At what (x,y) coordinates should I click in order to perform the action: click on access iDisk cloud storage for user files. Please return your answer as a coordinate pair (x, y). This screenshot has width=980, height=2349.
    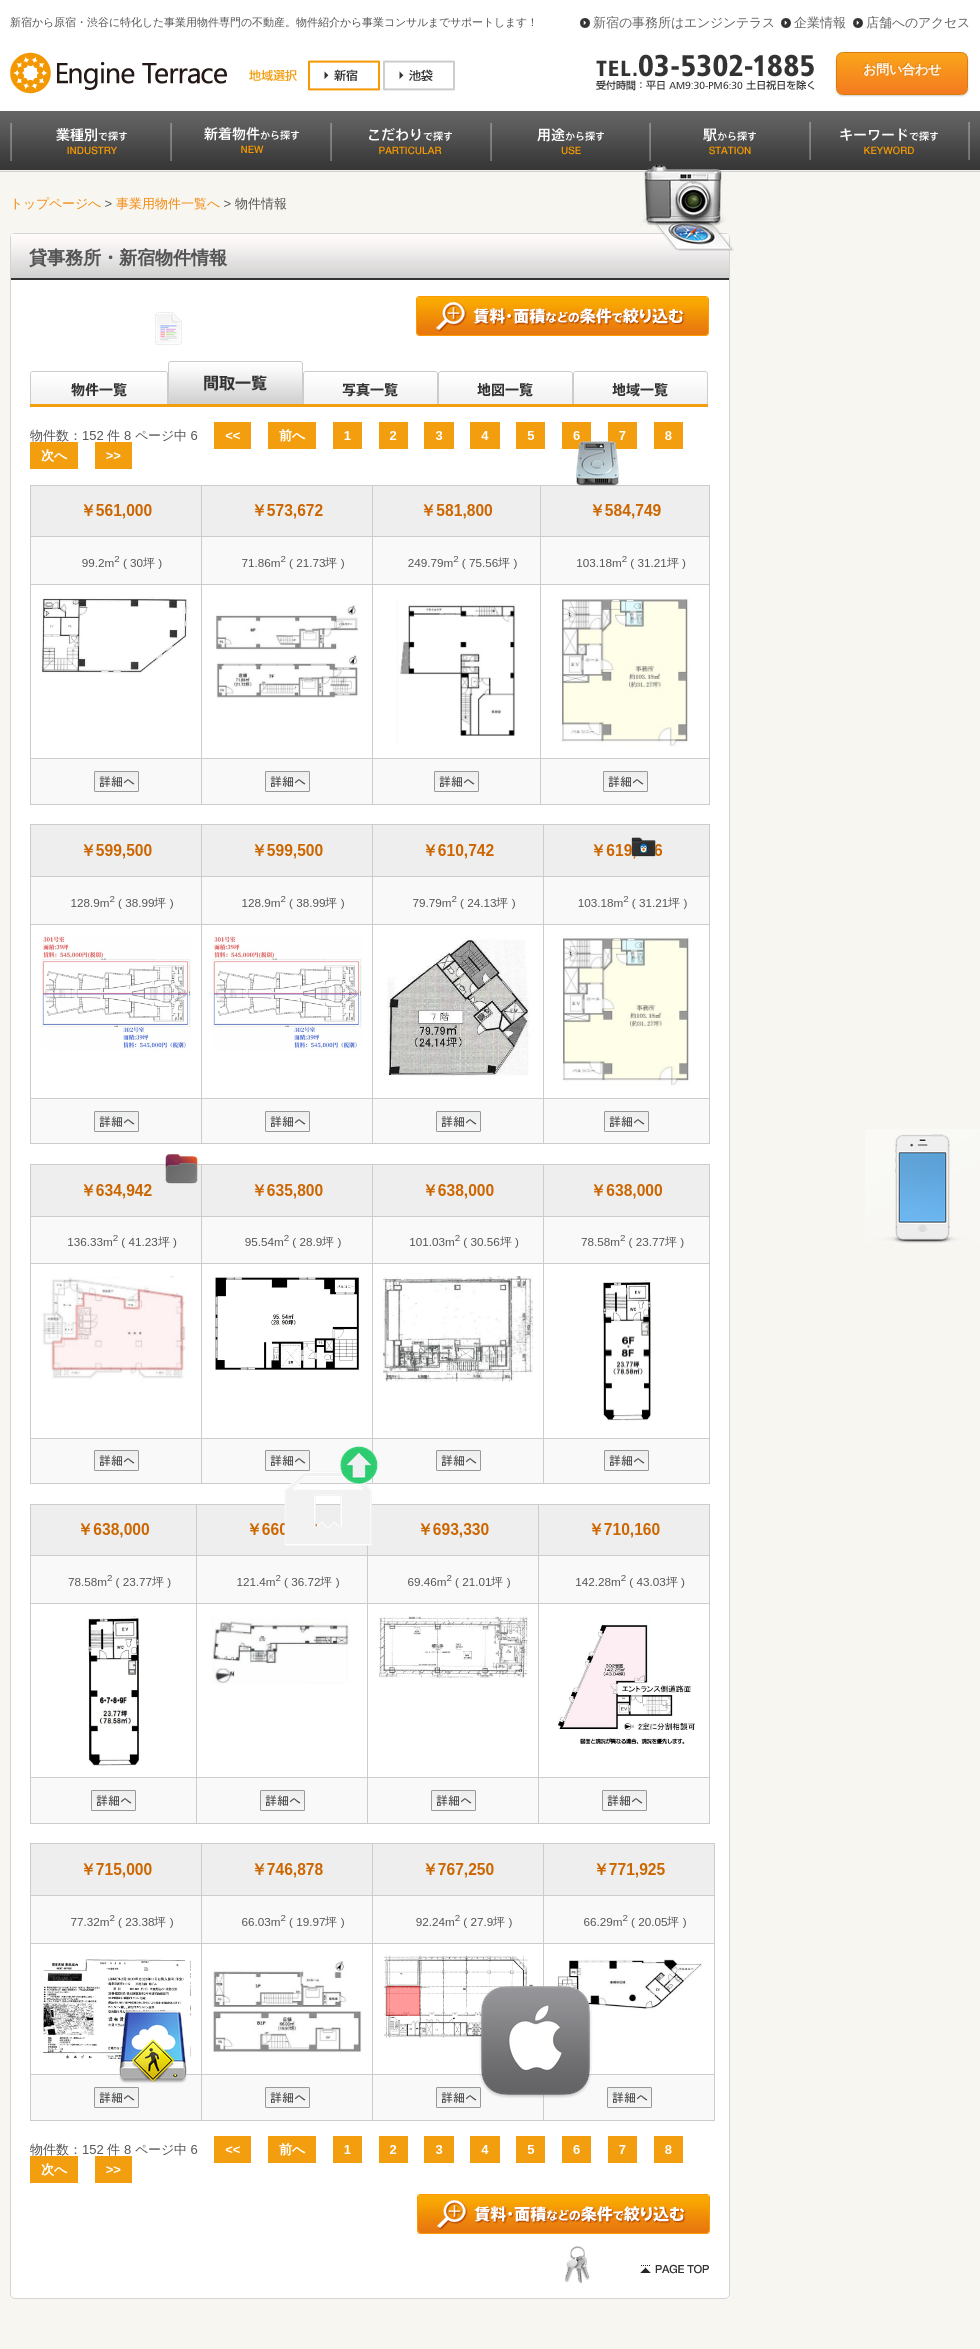
    Looking at the image, I should click on (153, 2047).